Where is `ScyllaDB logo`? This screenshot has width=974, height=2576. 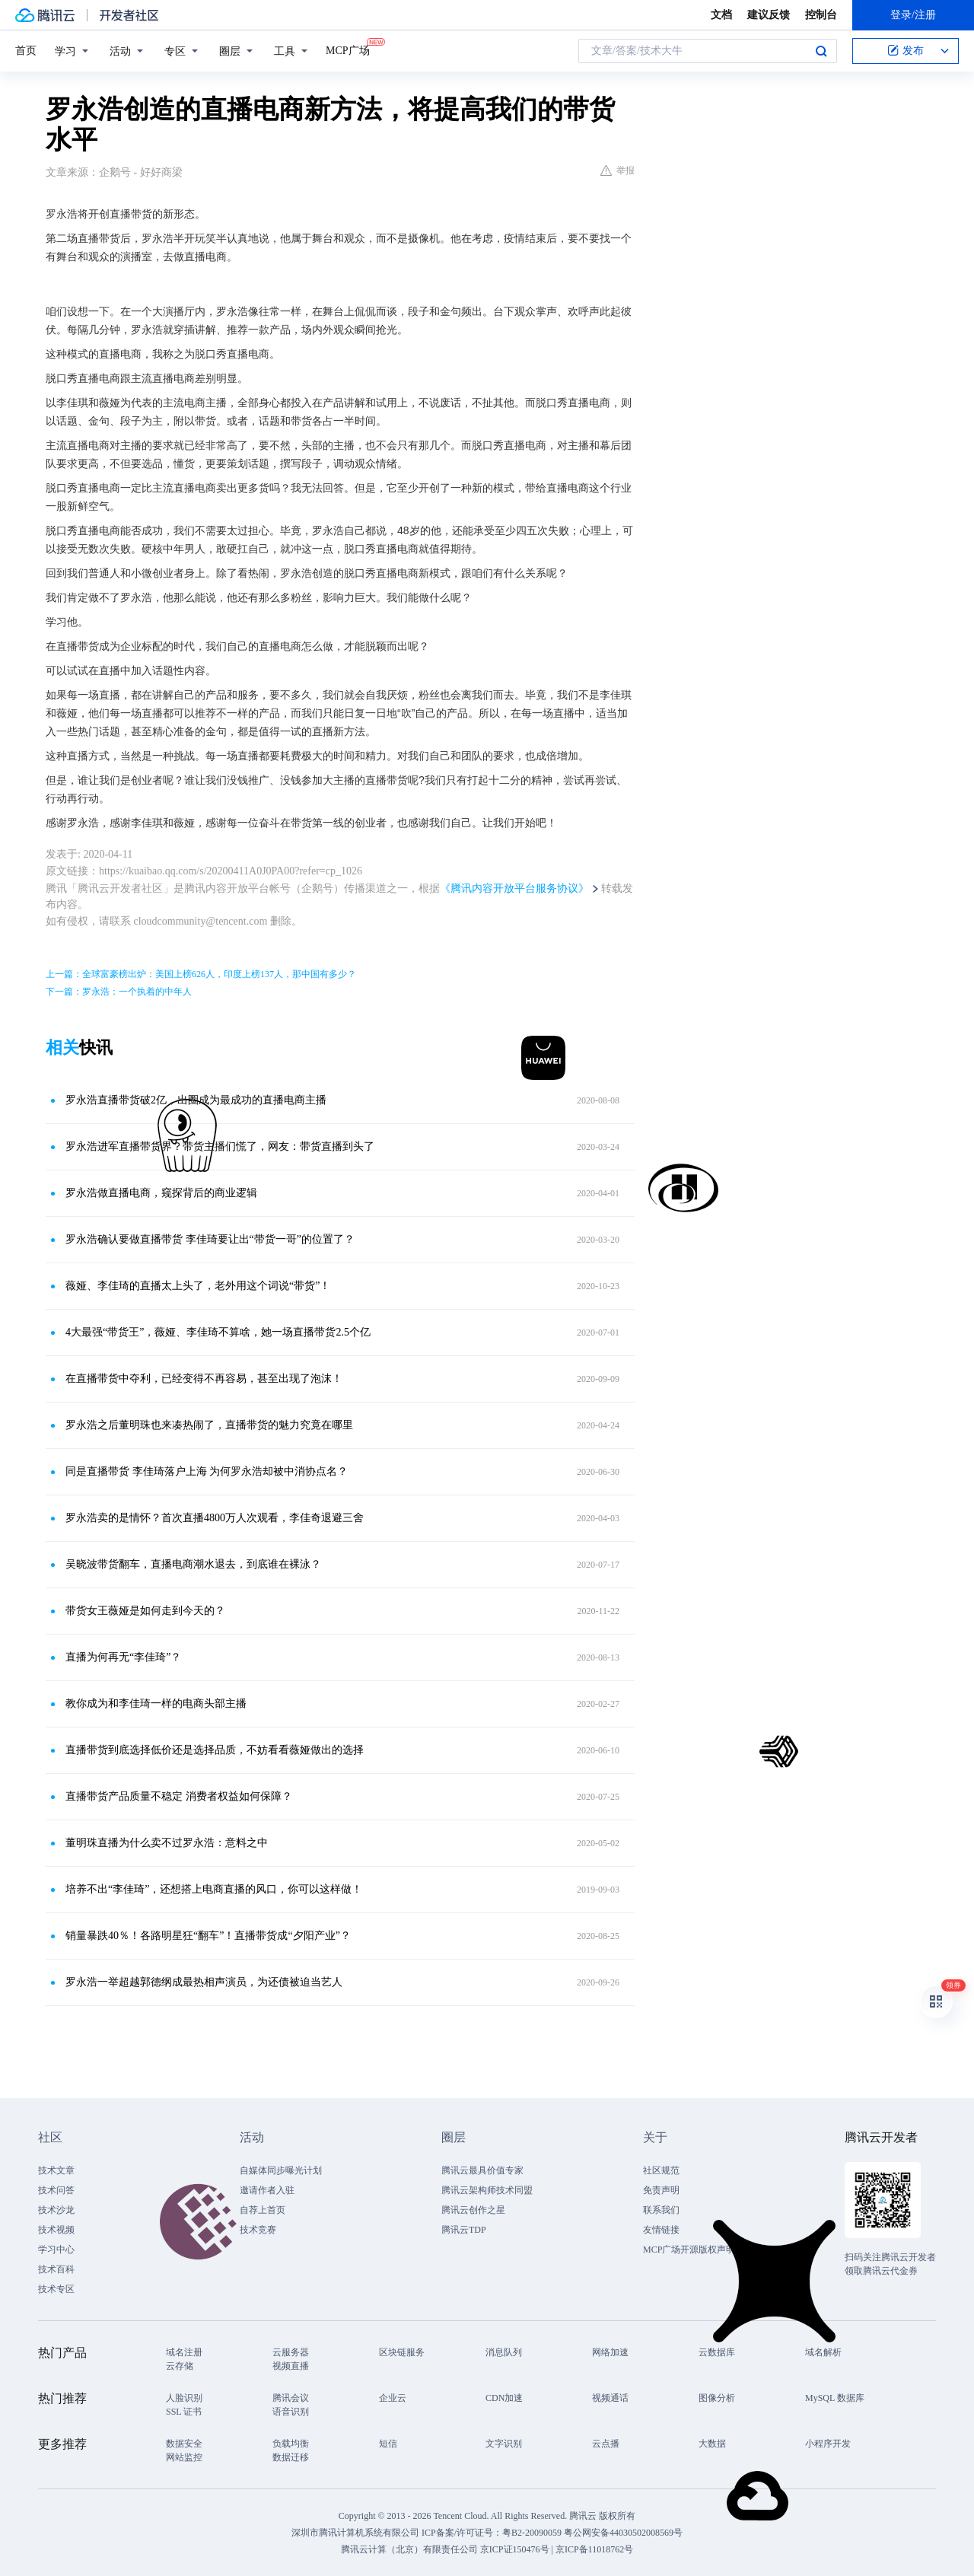 ScyllaDB logo is located at coordinates (187, 1135).